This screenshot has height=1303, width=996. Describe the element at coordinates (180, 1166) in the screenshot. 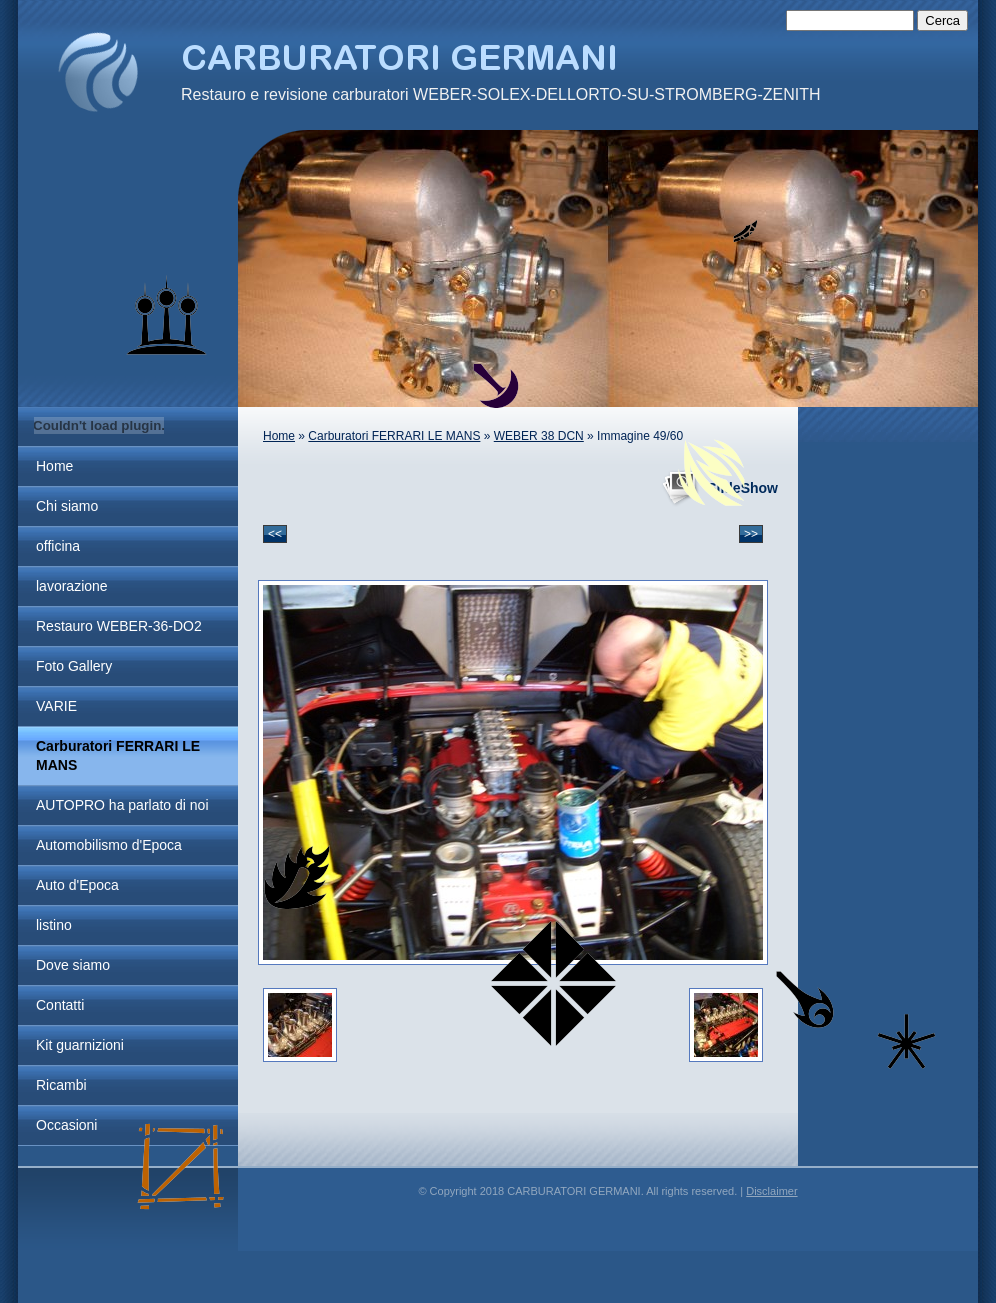

I see `frame or crop an image` at that location.